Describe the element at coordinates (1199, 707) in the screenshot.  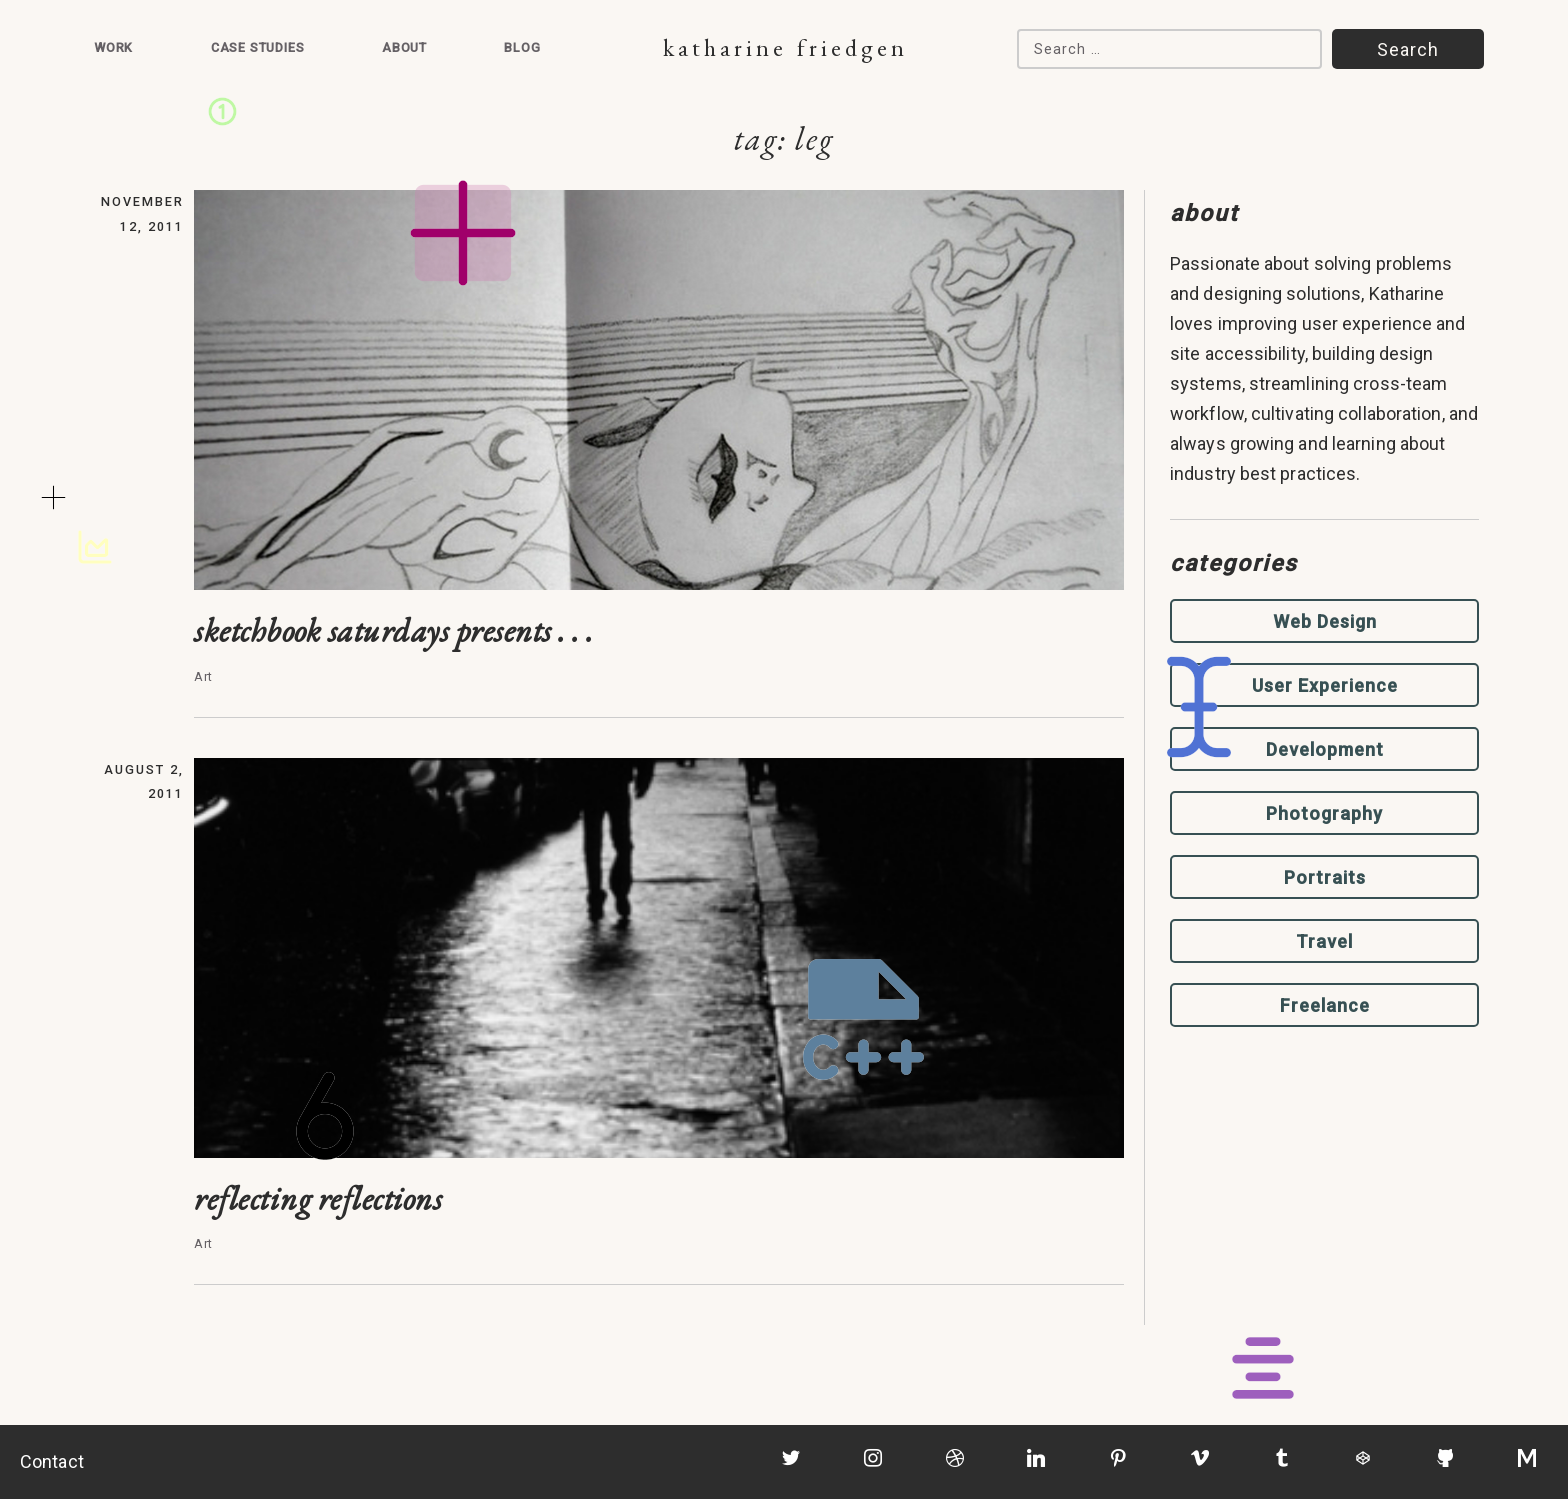
I see `text input field is active` at that location.